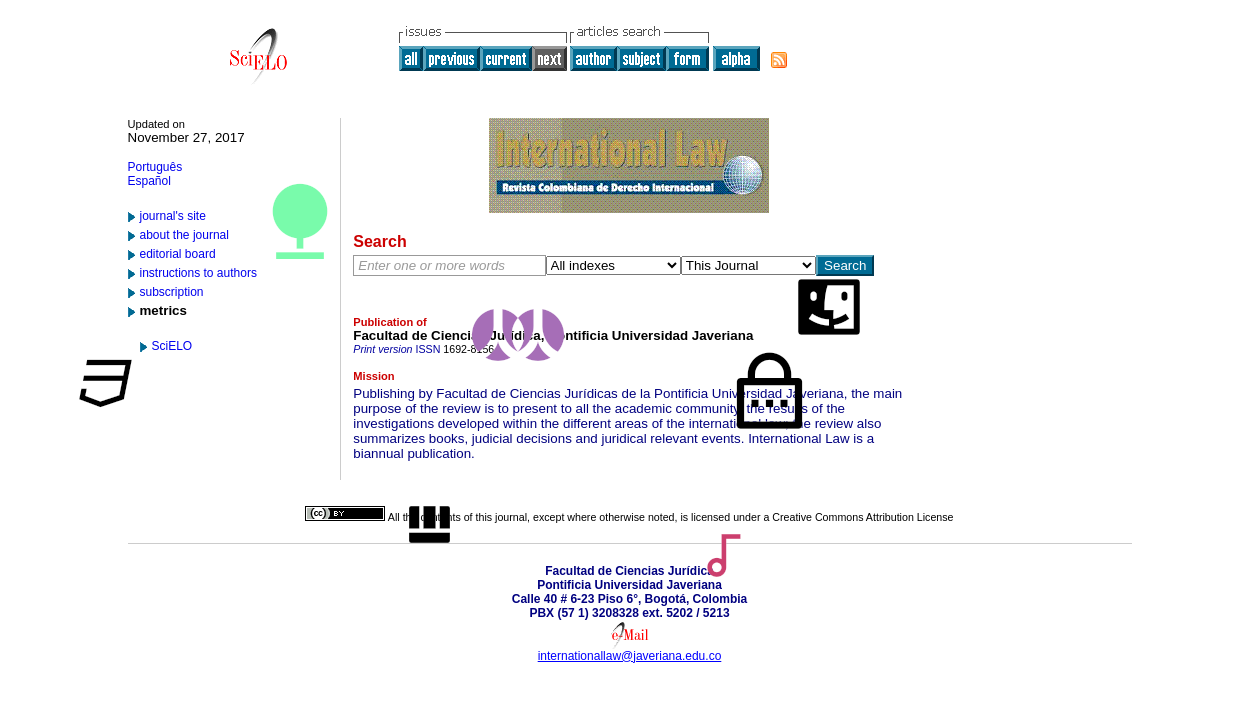 The image size is (1259, 720). What do you see at coordinates (105, 383) in the screenshot?
I see `indicates CSS3 styling or stylesheet` at bounding box center [105, 383].